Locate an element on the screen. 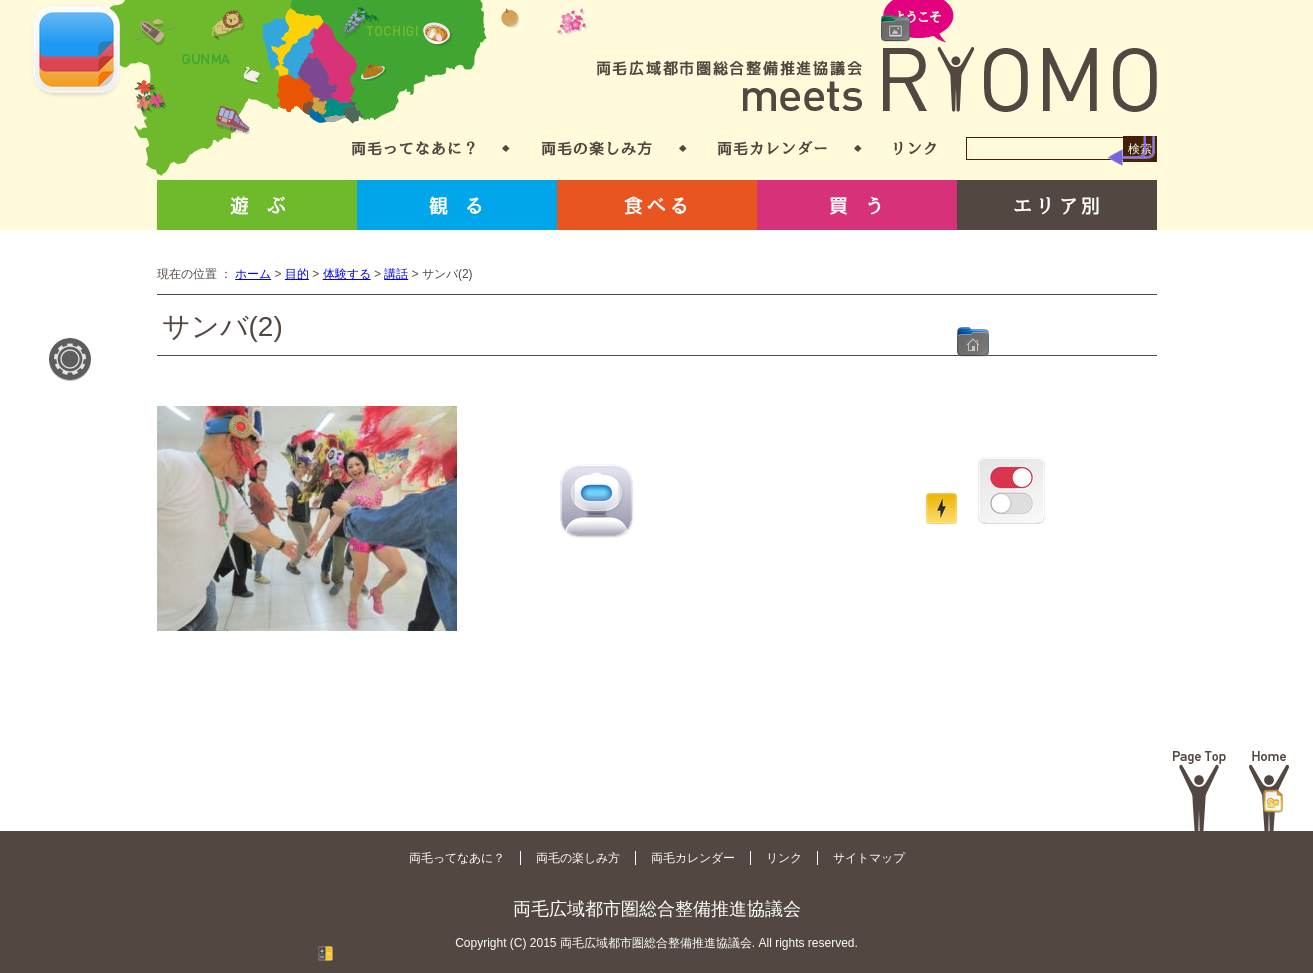 The image size is (1313, 973). open Automator app for macOS is located at coordinates (596, 500).